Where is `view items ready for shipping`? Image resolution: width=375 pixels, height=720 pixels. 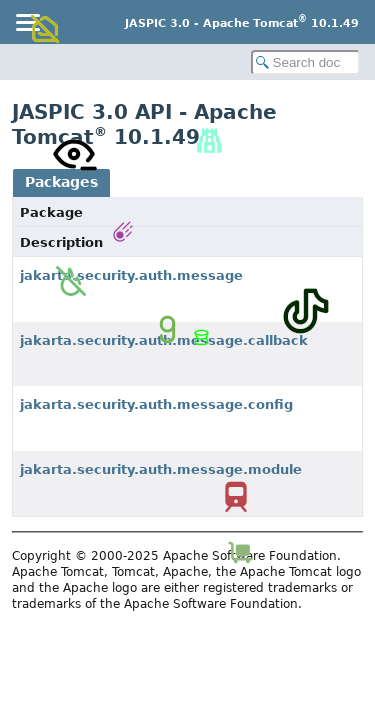
view items ready for shipping is located at coordinates (240, 552).